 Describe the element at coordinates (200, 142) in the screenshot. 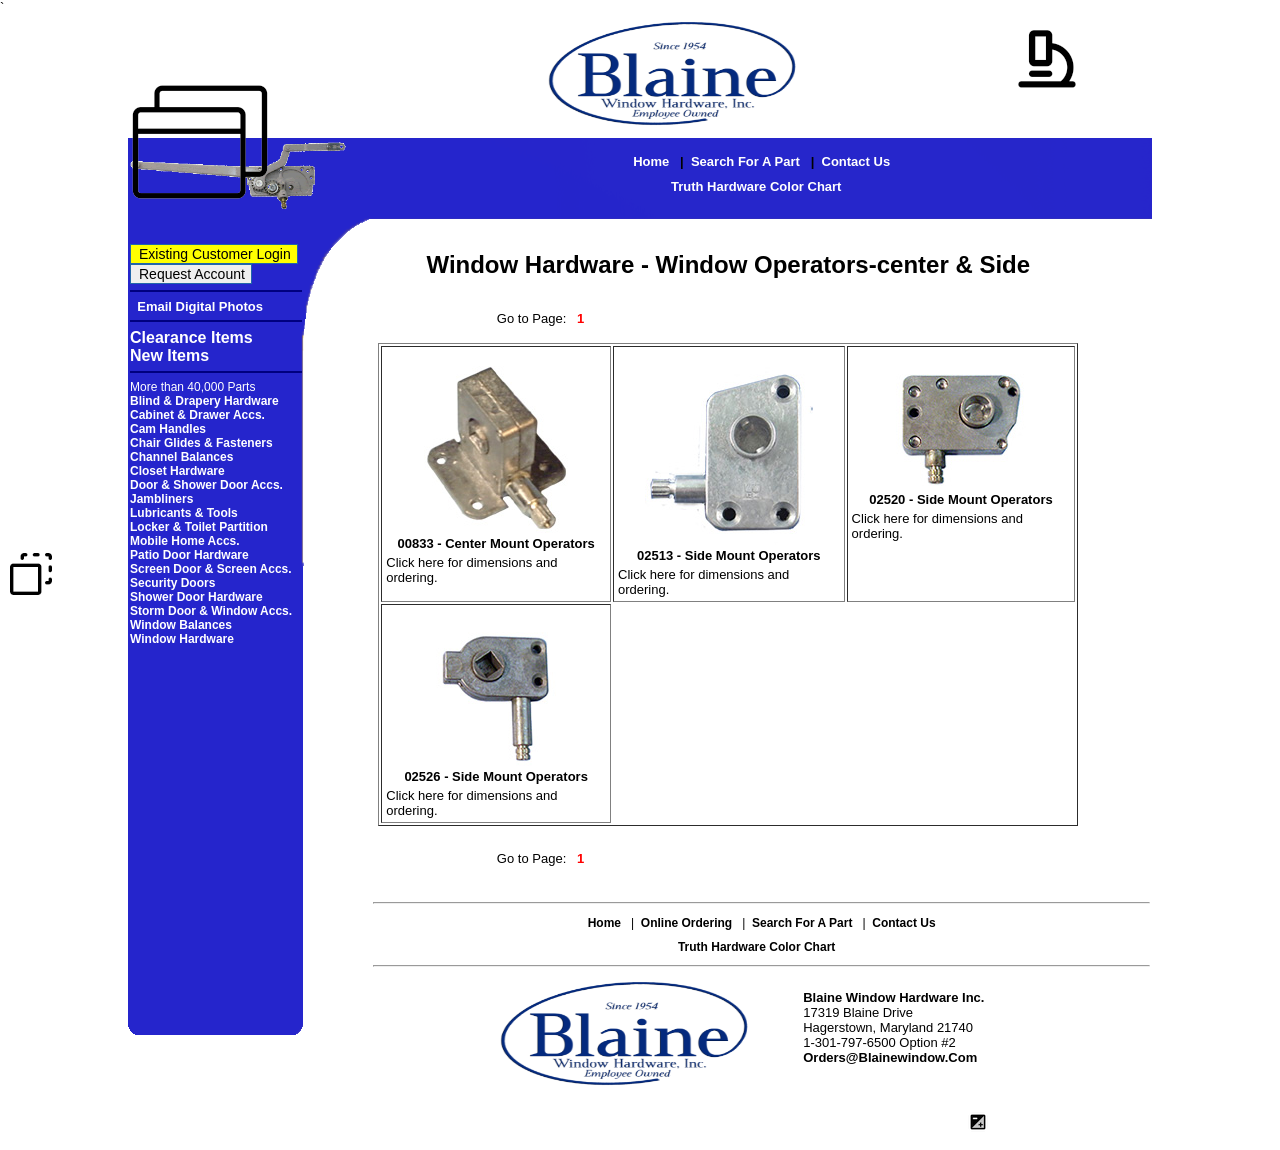

I see `view open browser windows` at that location.